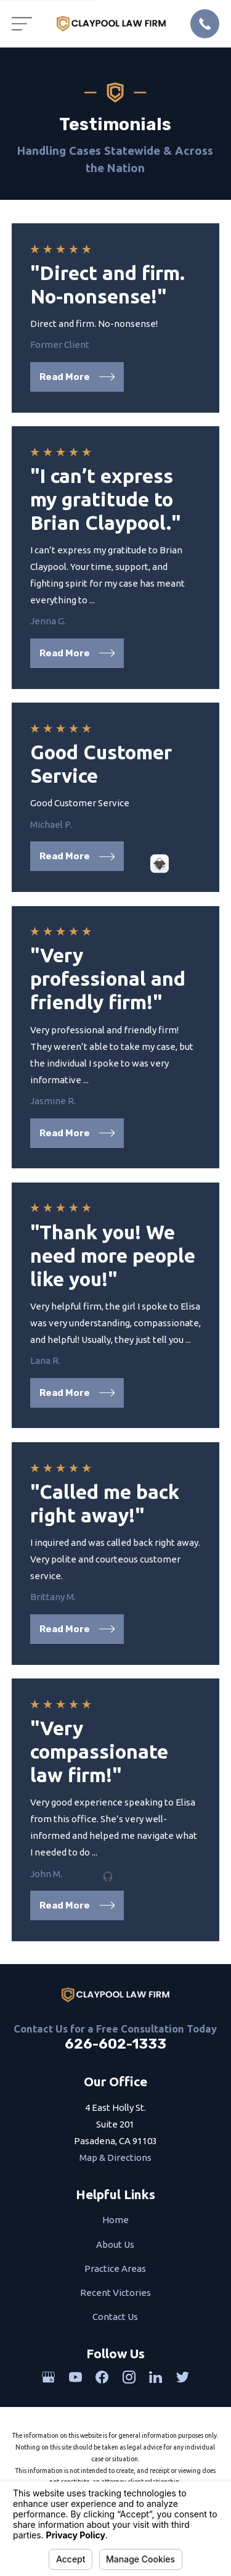 This screenshot has height=2576, width=231. What do you see at coordinates (108, 1876) in the screenshot?
I see `audio output set to headphones` at bounding box center [108, 1876].